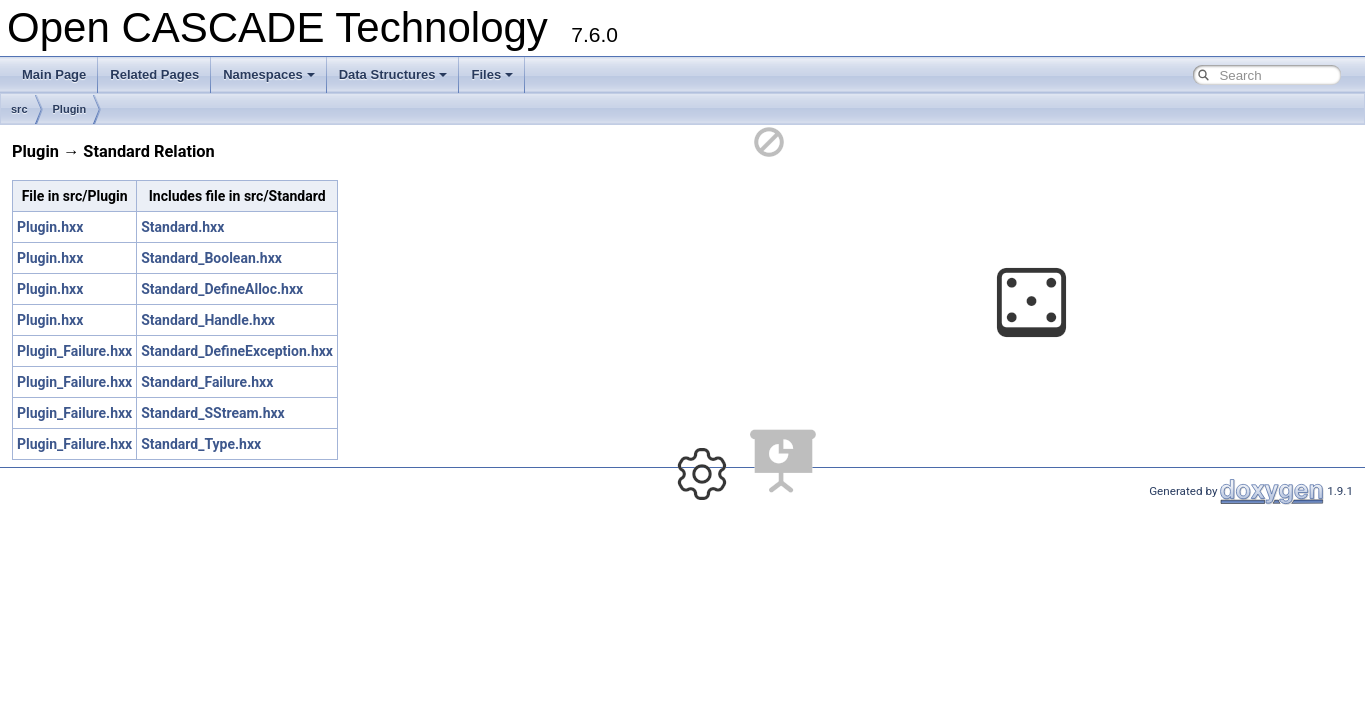  What do you see at coordinates (769, 142) in the screenshot?
I see `indicates an action is currently unavailable` at bounding box center [769, 142].